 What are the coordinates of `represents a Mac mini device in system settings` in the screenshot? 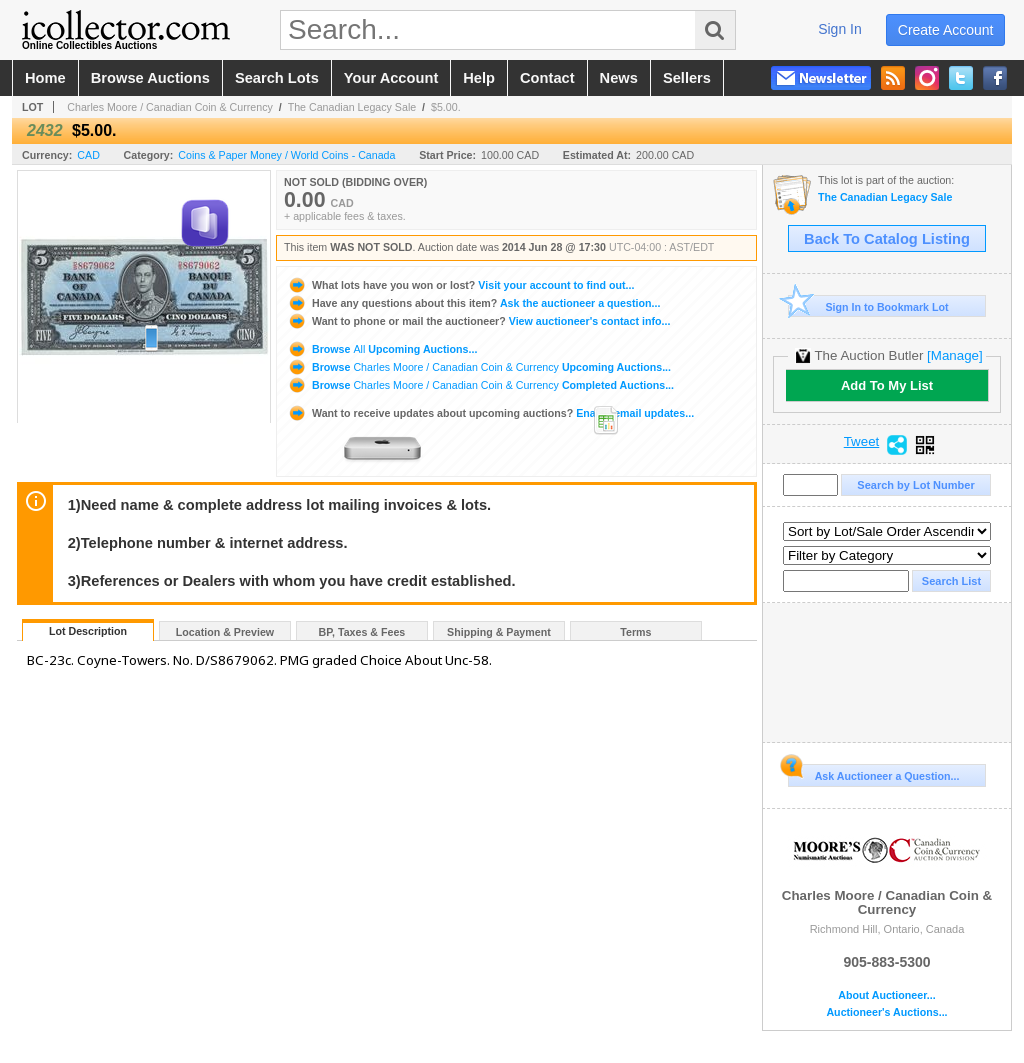 It's located at (382, 436).